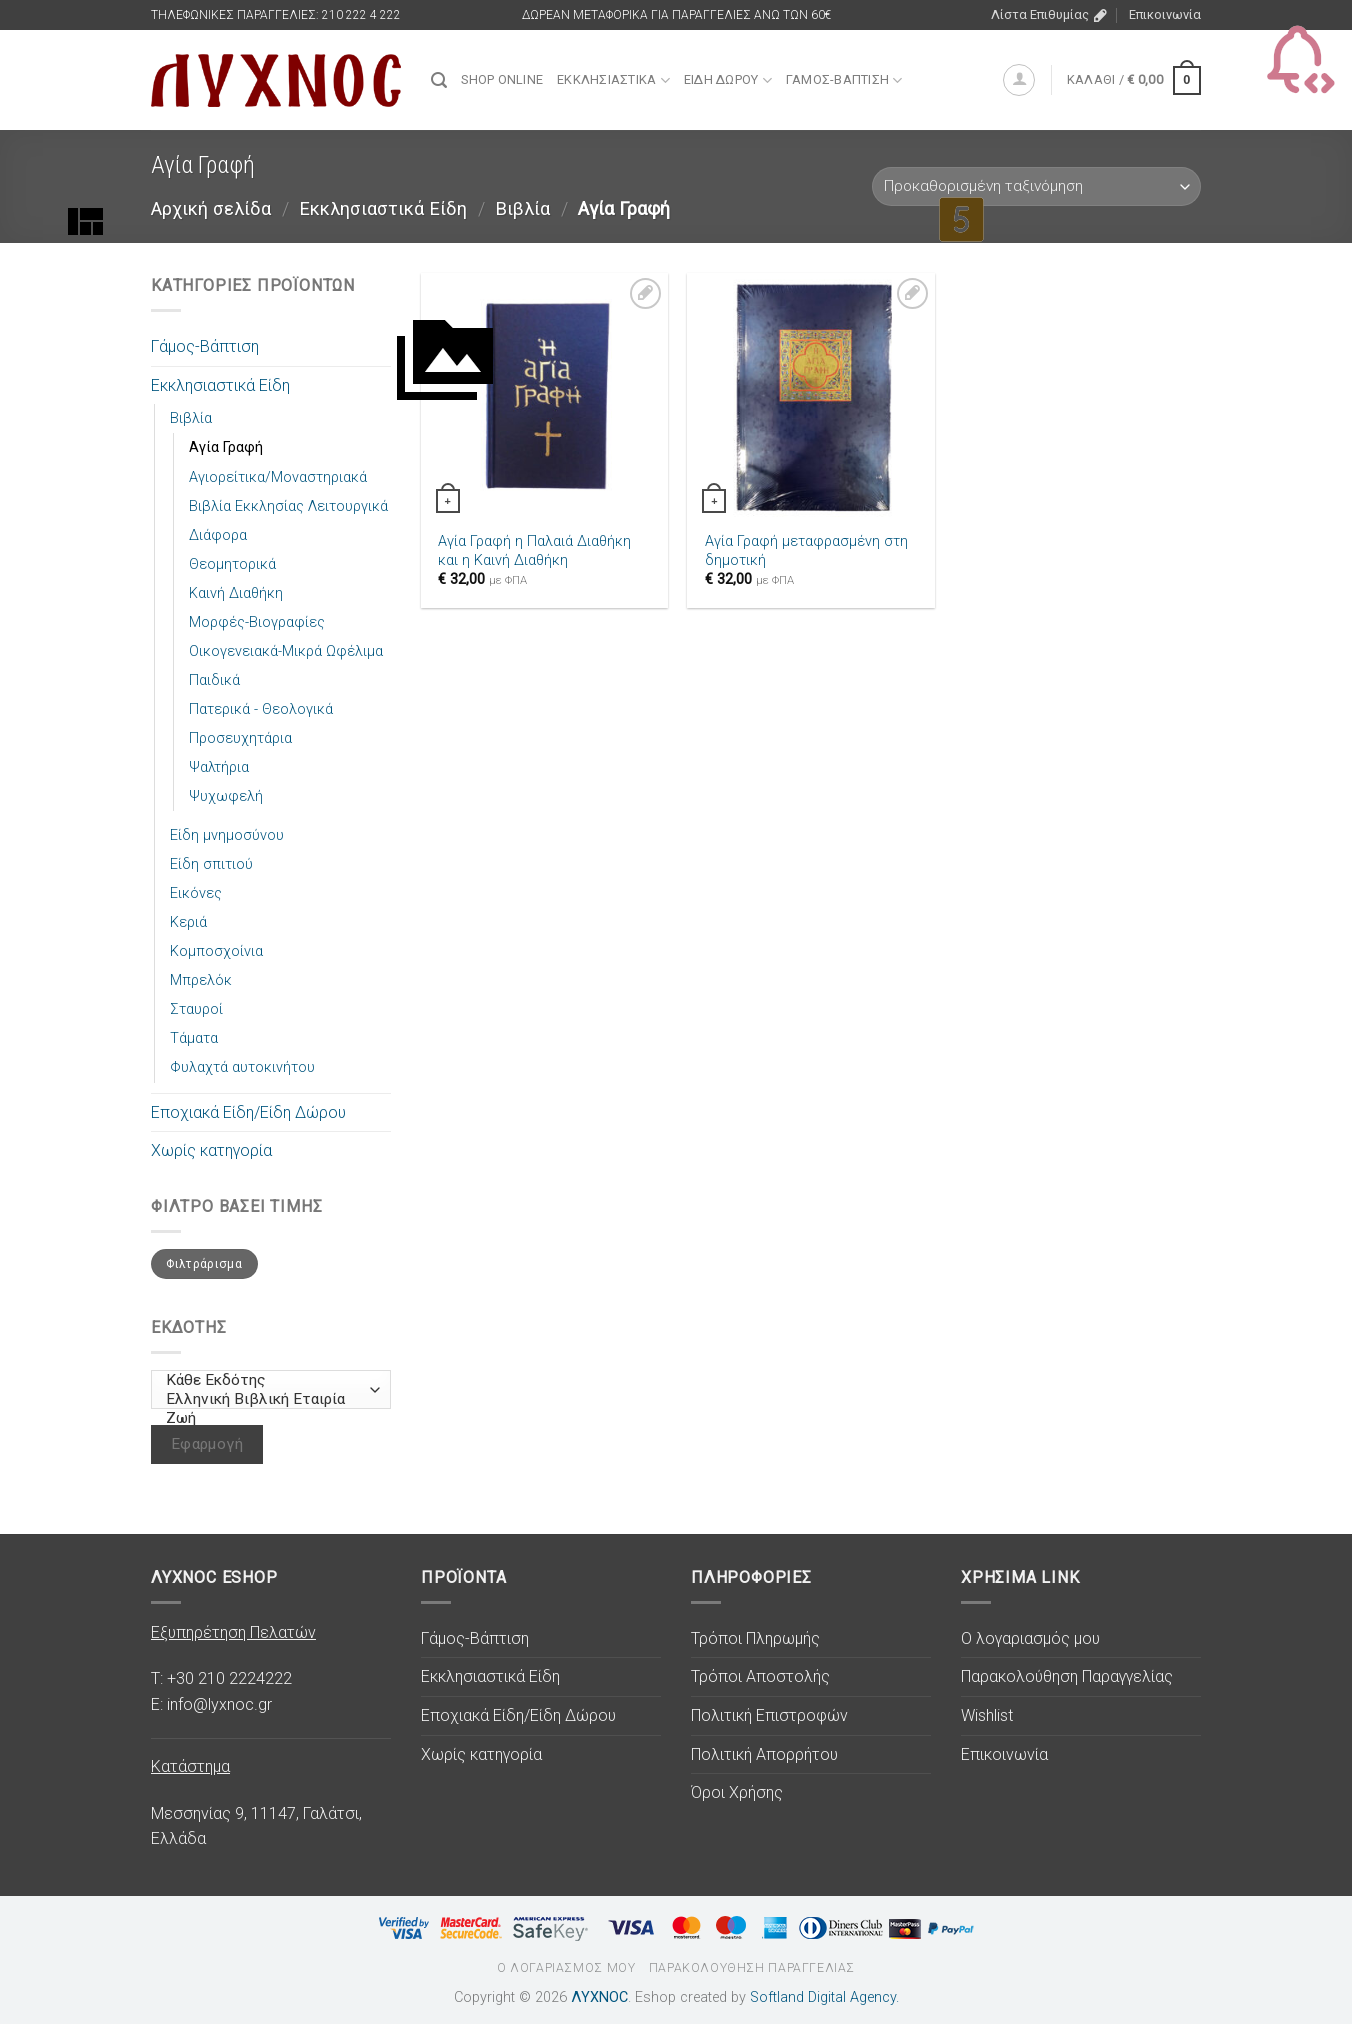 The width and height of the screenshot is (1352, 2024). Describe the element at coordinates (84, 222) in the screenshot. I see `switch to quilt or mosaic view layout` at that location.